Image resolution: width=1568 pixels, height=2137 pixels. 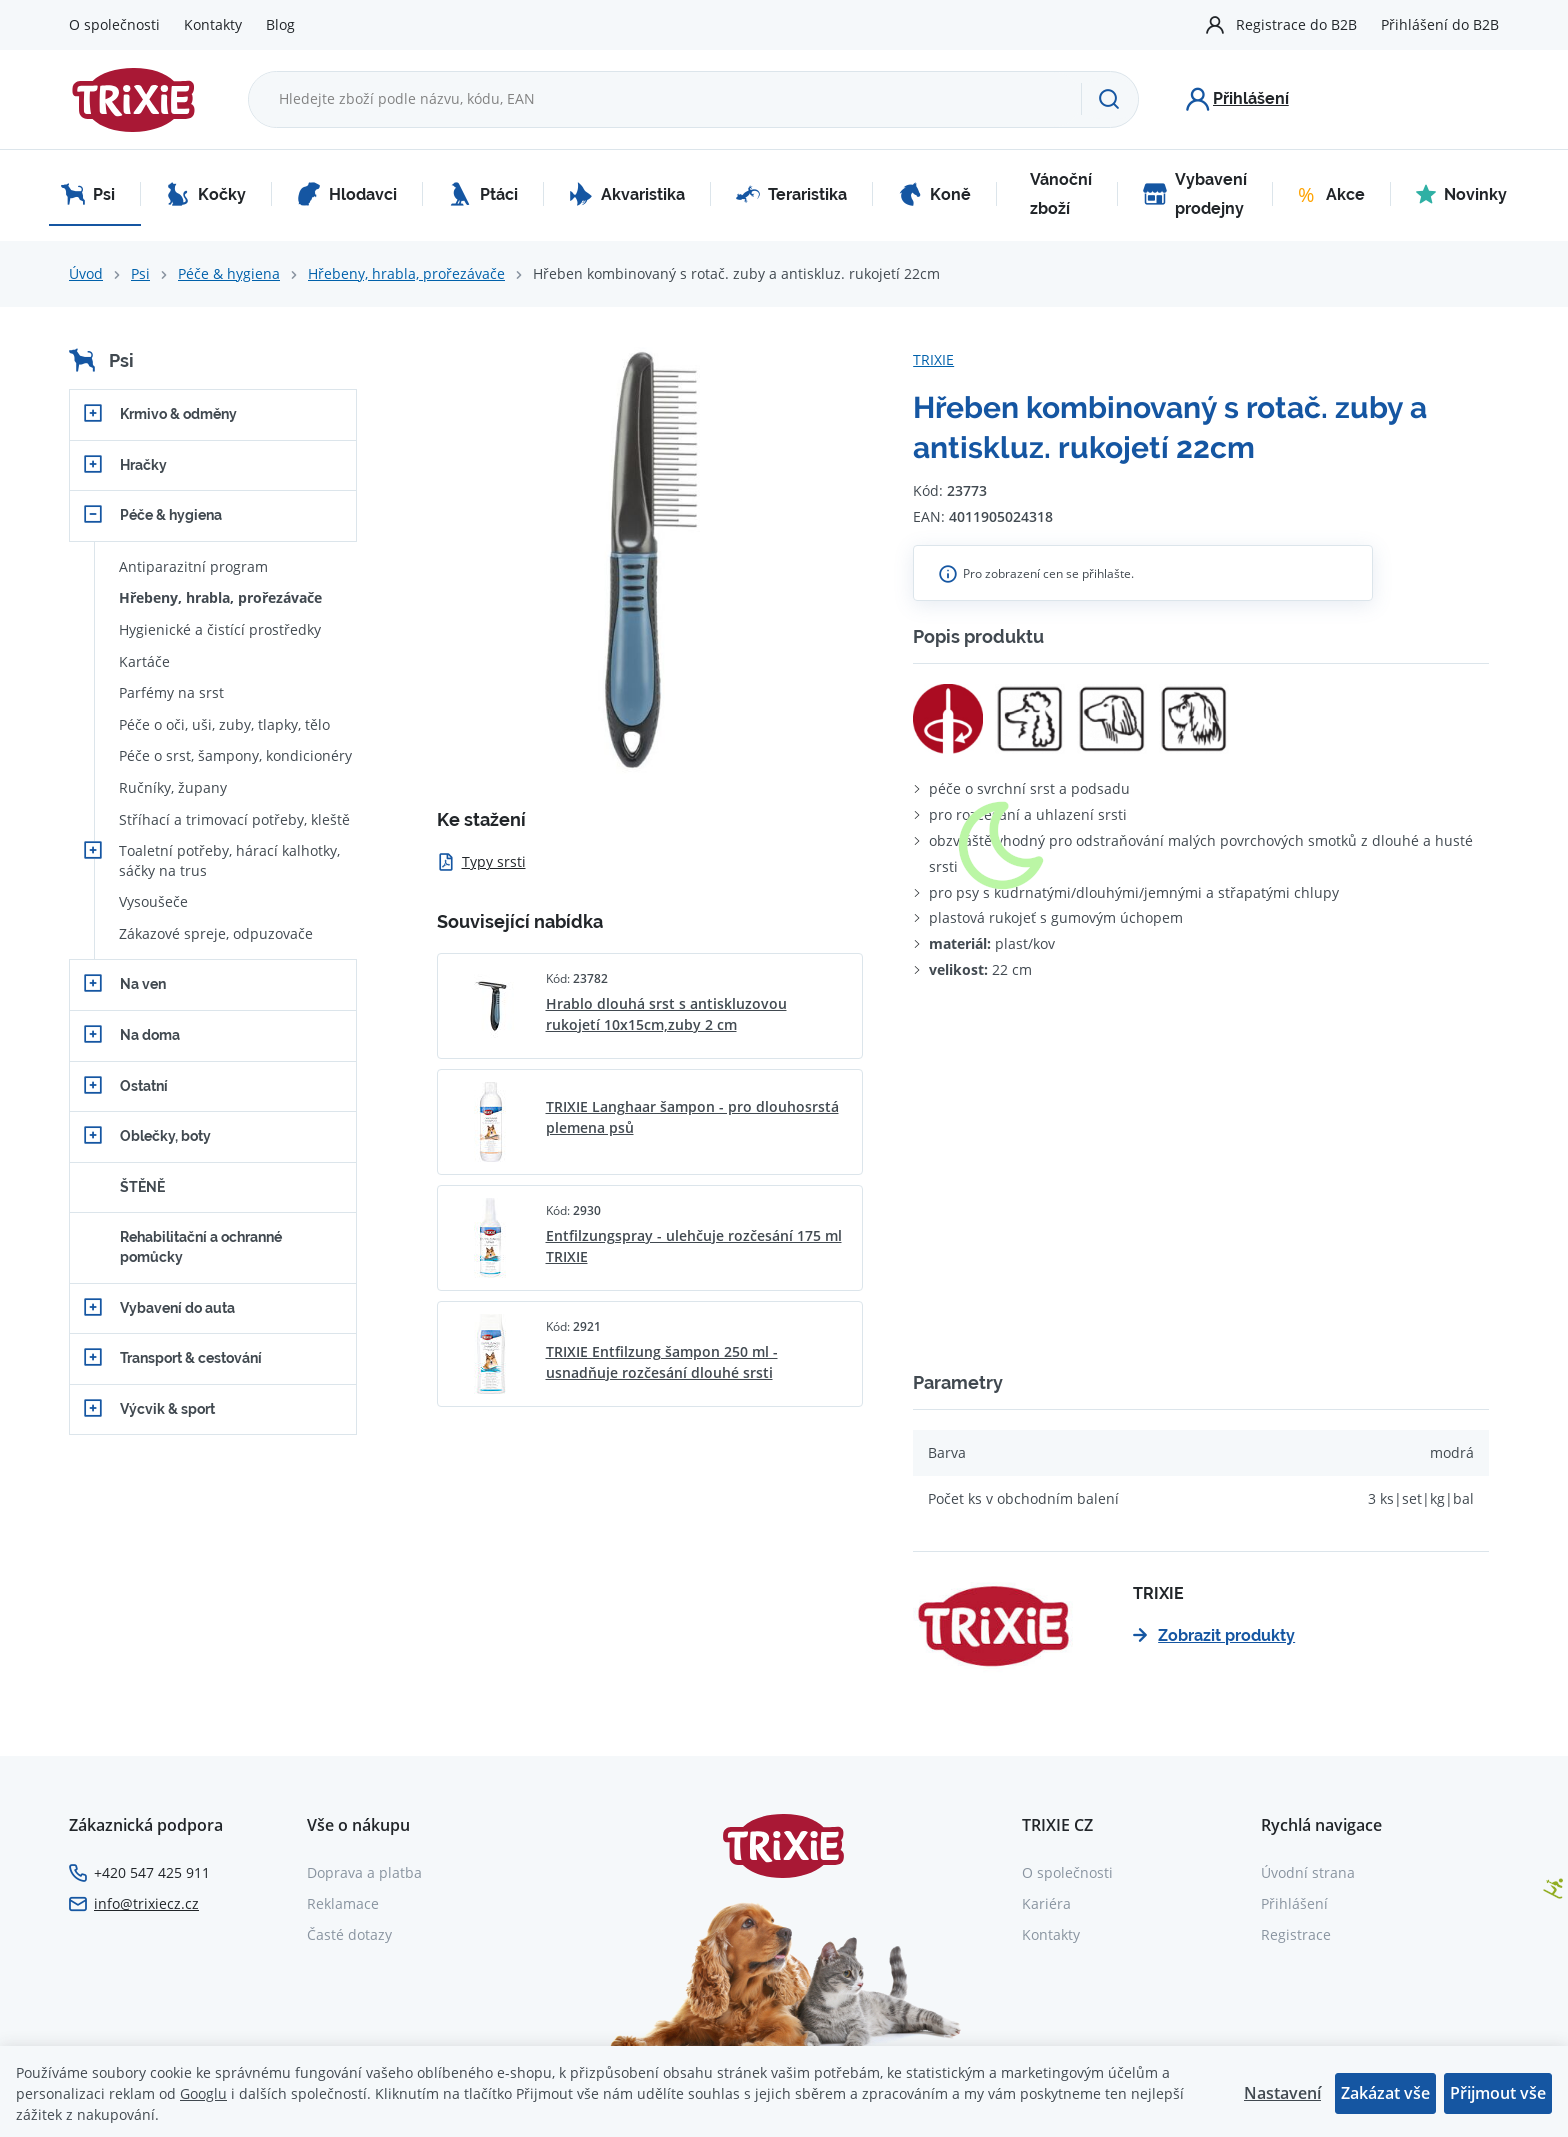 What do you see at coordinates (1554, 1888) in the screenshot?
I see `access skiing or winter sports information` at bounding box center [1554, 1888].